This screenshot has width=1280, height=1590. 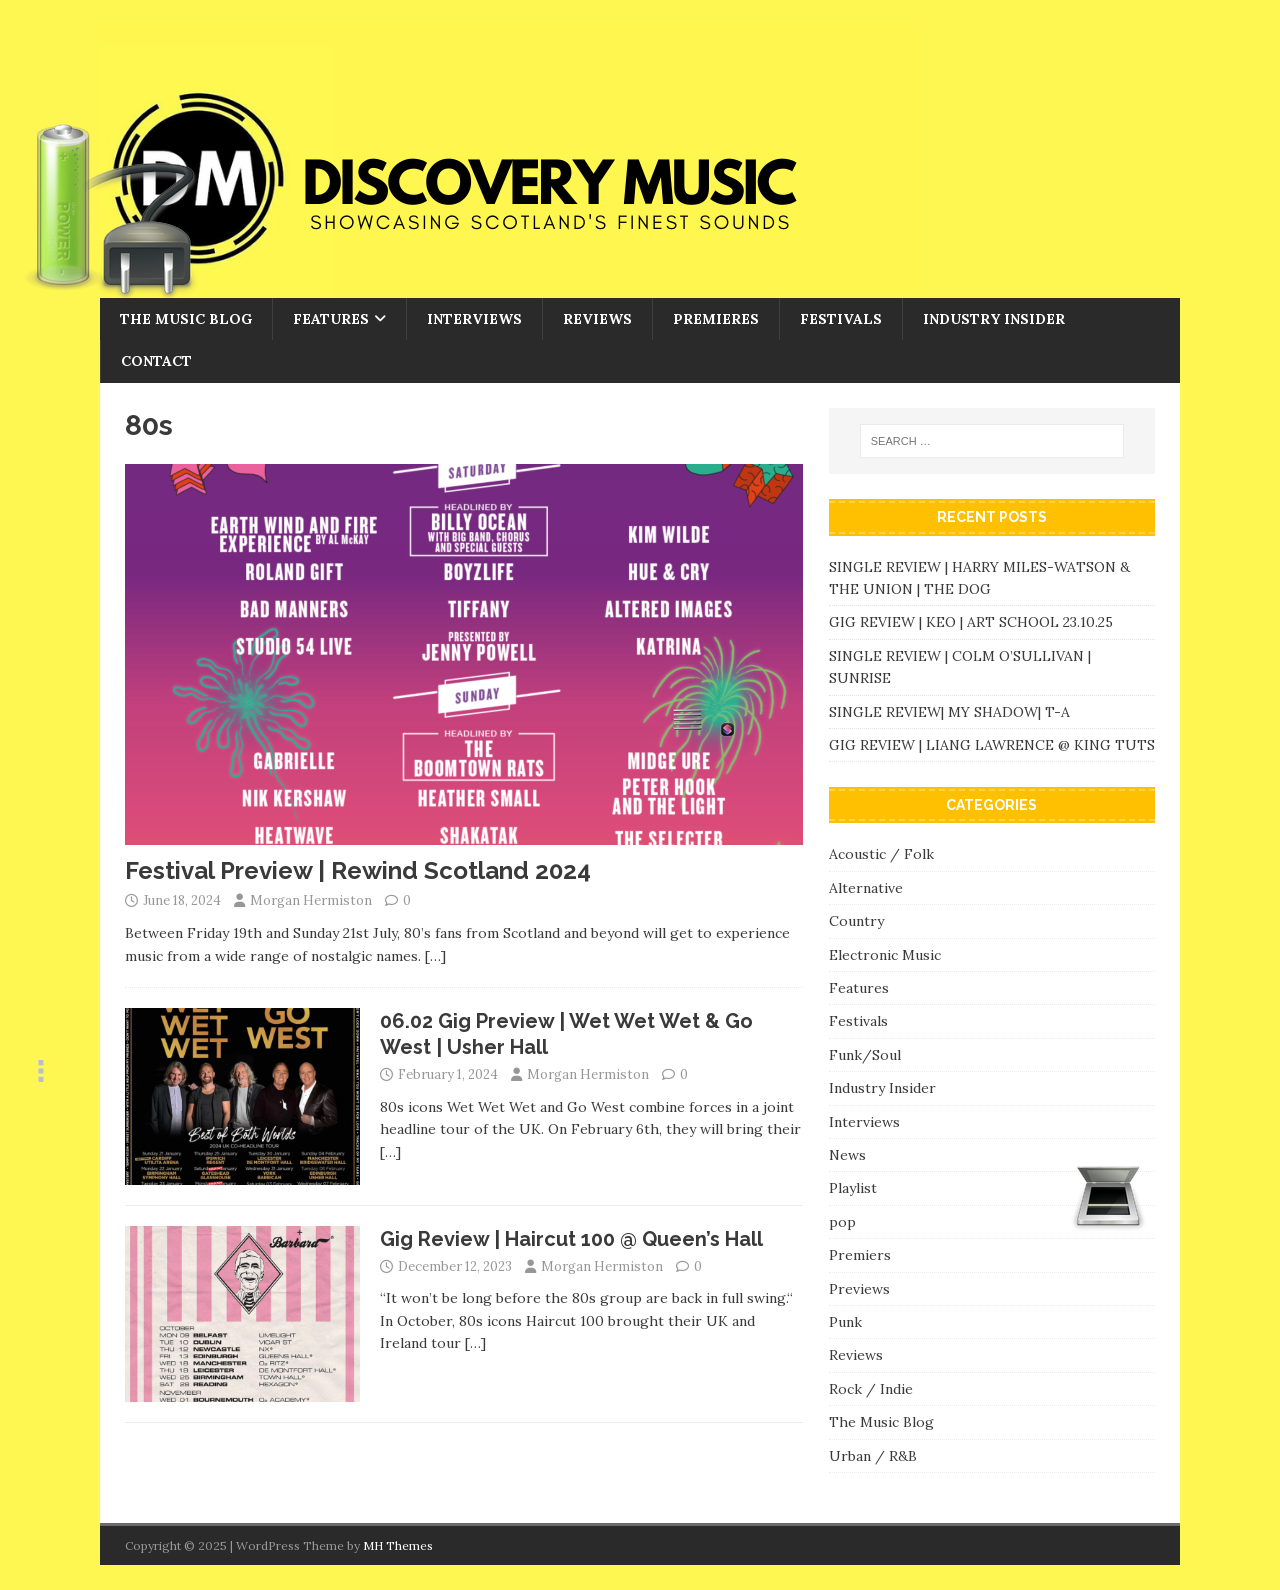 What do you see at coordinates (41, 1071) in the screenshot?
I see `view more options` at bounding box center [41, 1071].